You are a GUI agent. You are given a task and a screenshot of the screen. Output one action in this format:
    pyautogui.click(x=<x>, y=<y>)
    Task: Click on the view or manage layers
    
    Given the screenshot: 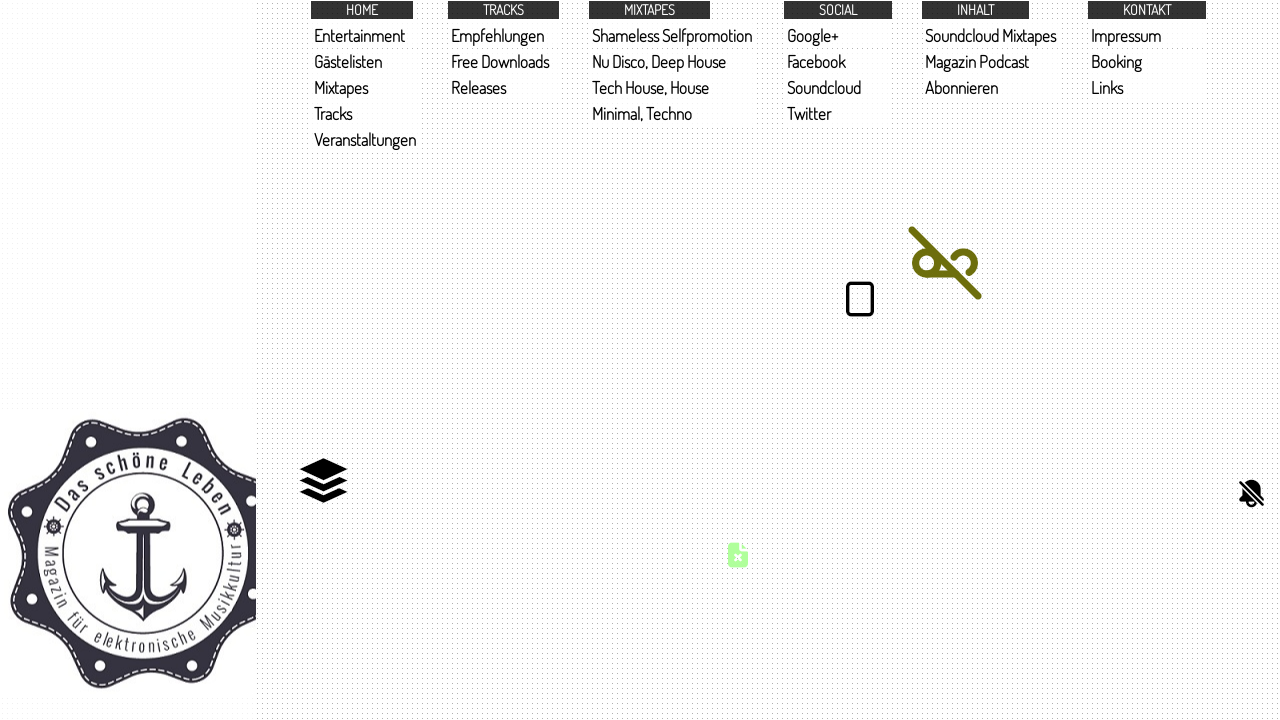 What is the action you would take?
    pyautogui.click(x=323, y=480)
    